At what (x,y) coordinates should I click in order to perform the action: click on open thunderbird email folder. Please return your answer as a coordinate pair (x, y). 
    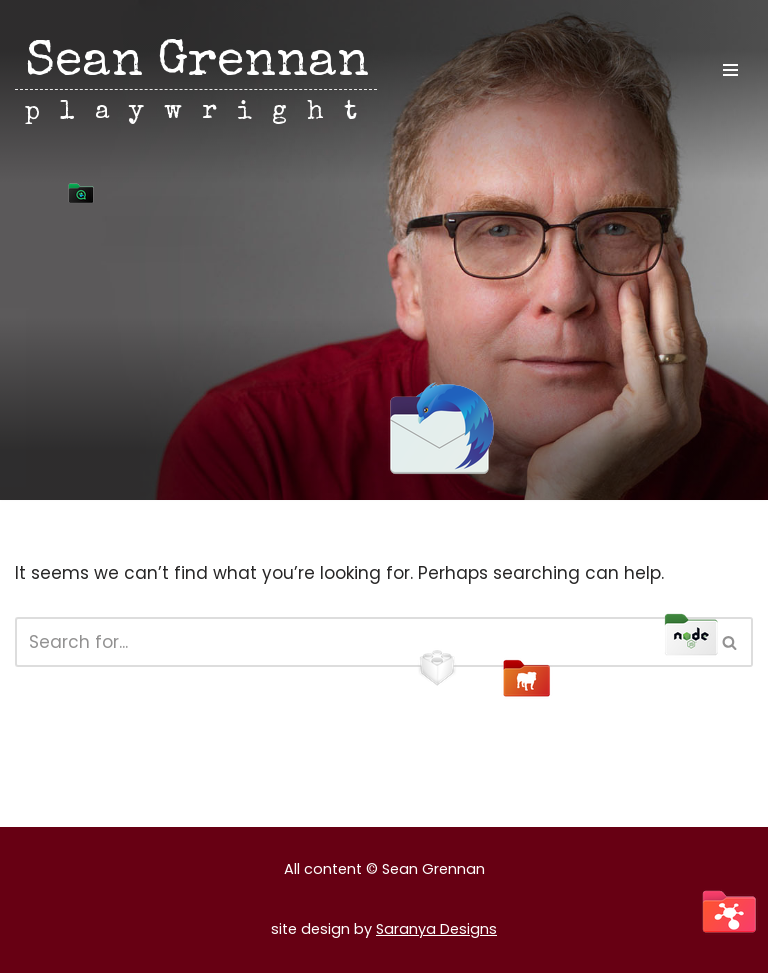
    Looking at the image, I should click on (439, 438).